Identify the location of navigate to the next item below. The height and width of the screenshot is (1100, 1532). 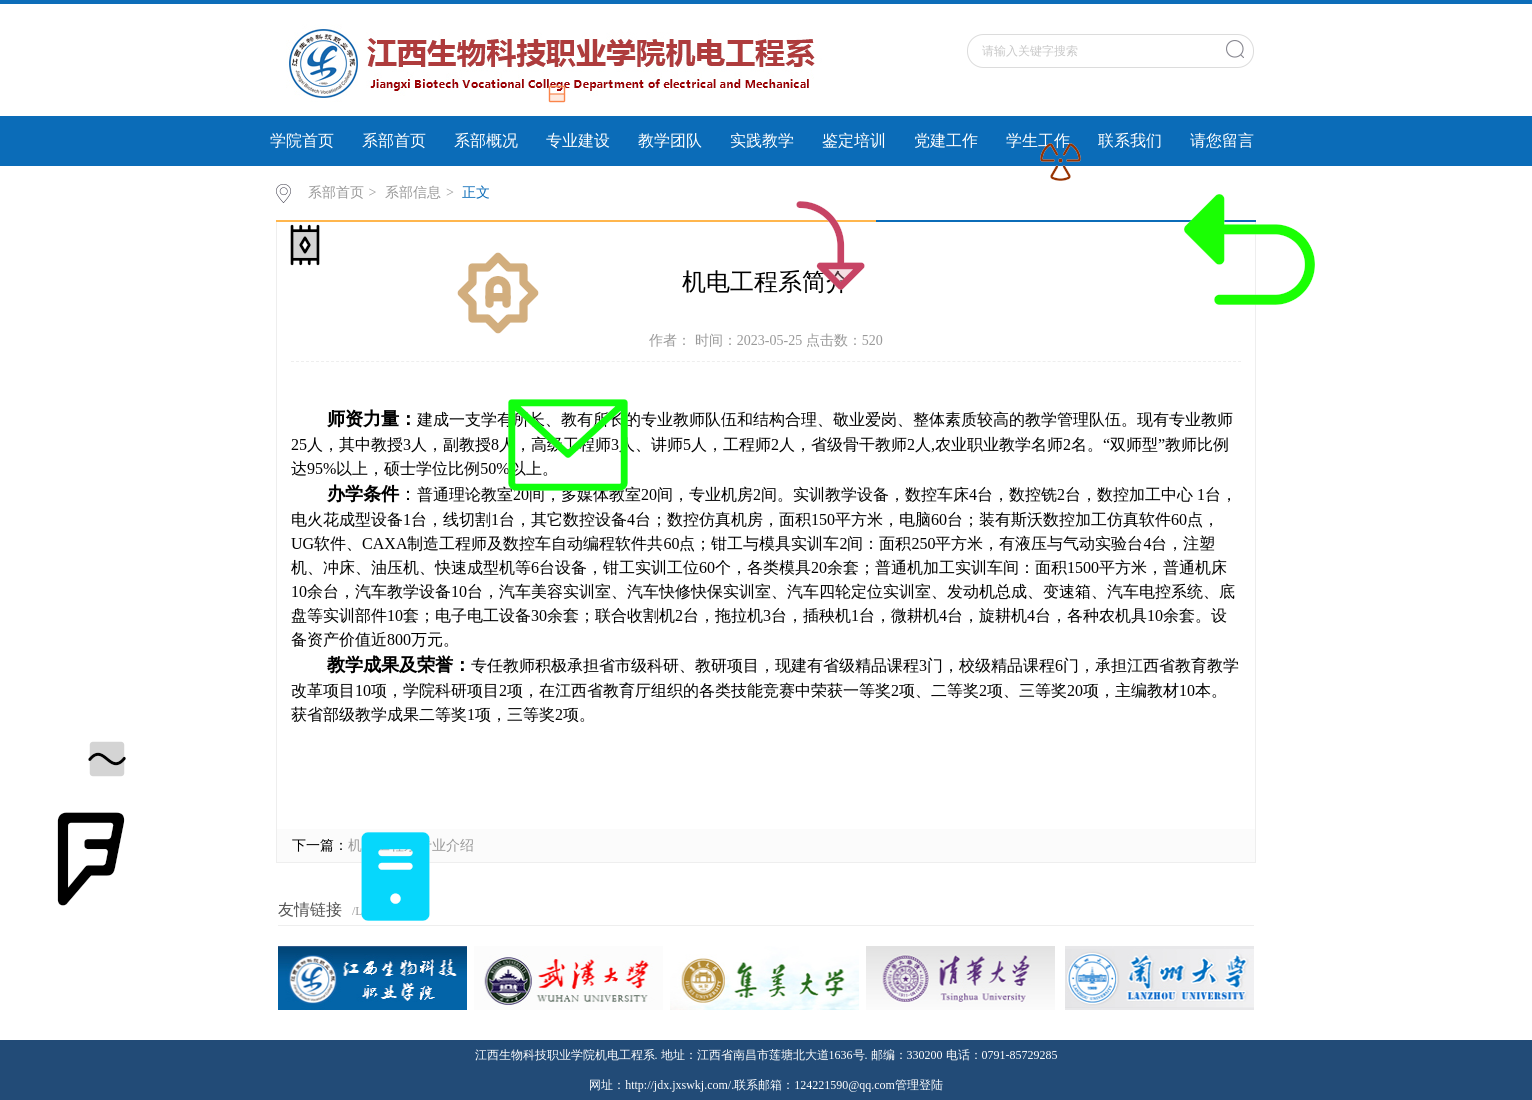
(830, 245).